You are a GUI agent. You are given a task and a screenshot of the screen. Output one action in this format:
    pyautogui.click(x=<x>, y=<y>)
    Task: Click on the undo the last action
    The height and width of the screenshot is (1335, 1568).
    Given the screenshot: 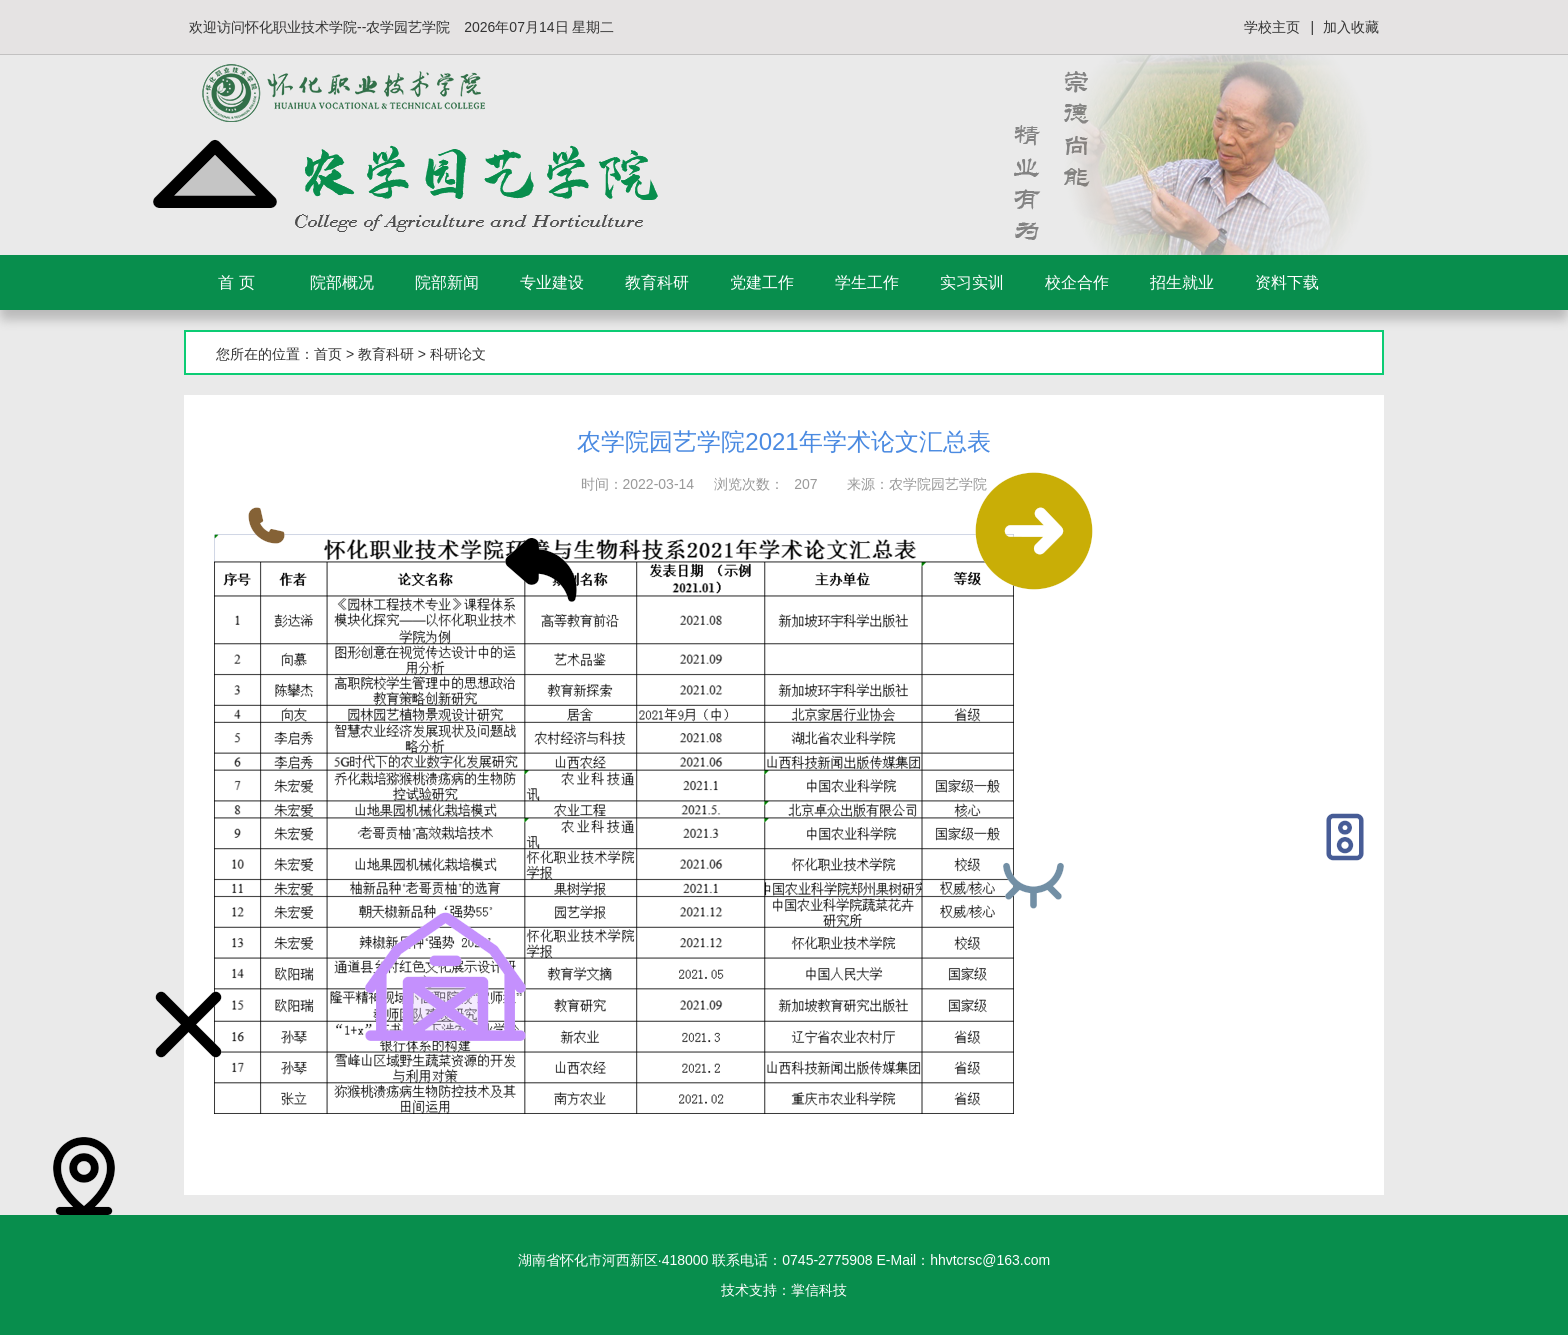 What is the action you would take?
    pyautogui.click(x=541, y=568)
    